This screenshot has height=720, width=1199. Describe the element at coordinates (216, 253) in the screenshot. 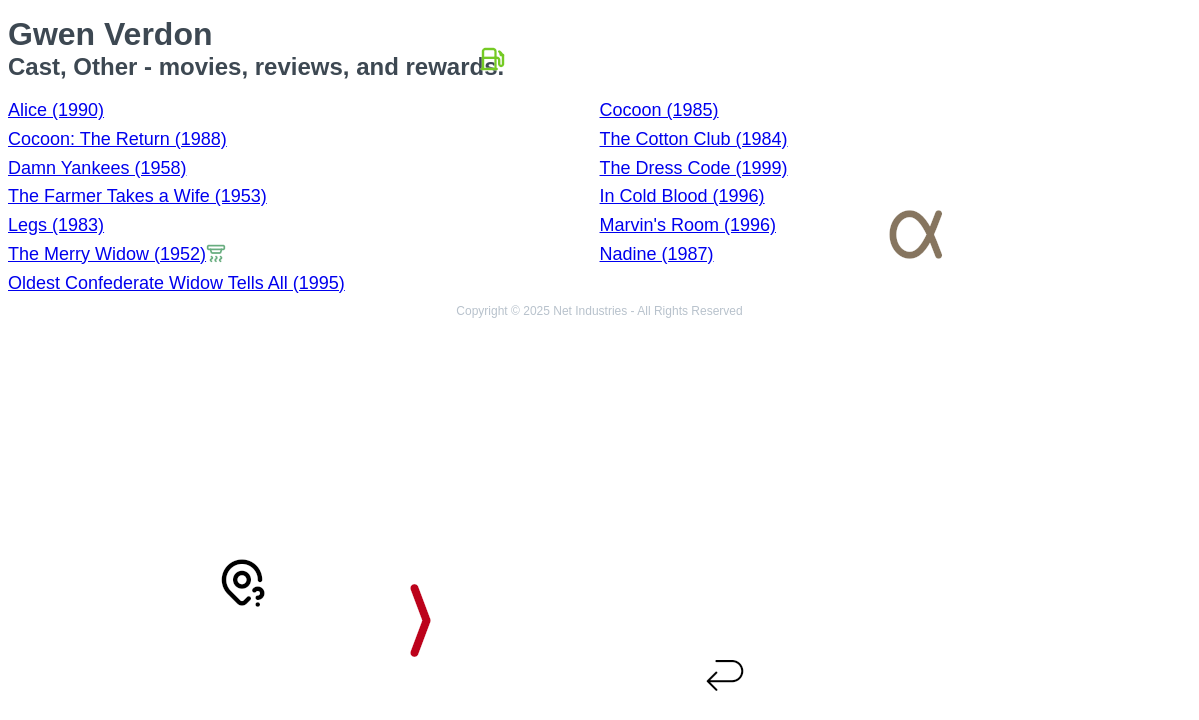

I see `smoke detector alert or status indicator` at that location.